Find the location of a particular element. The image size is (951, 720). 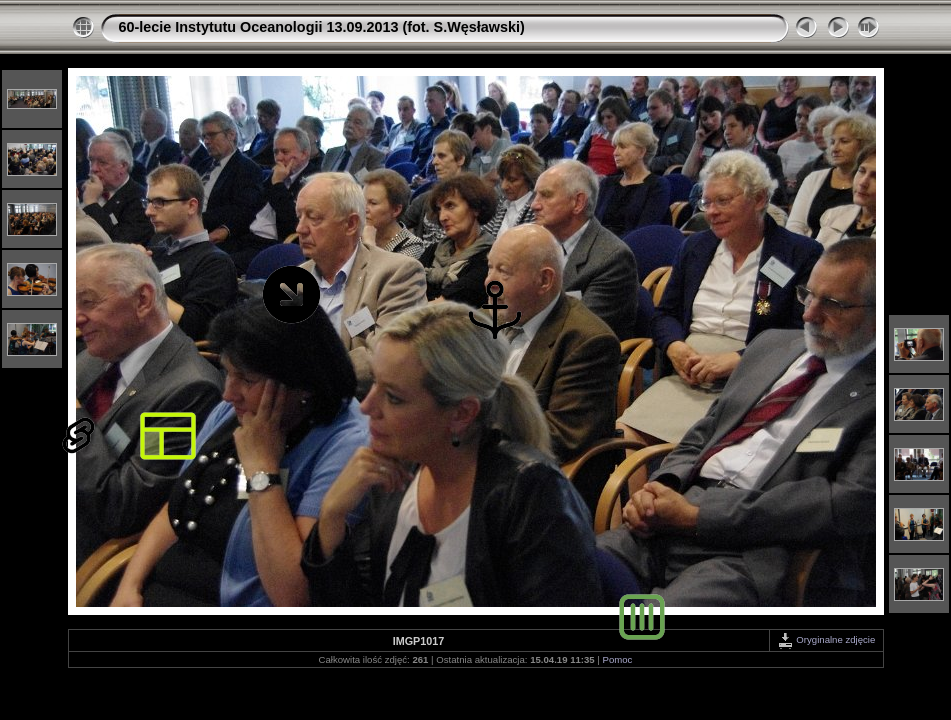

link to Svelte framework documentation or resources is located at coordinates (79, 434).